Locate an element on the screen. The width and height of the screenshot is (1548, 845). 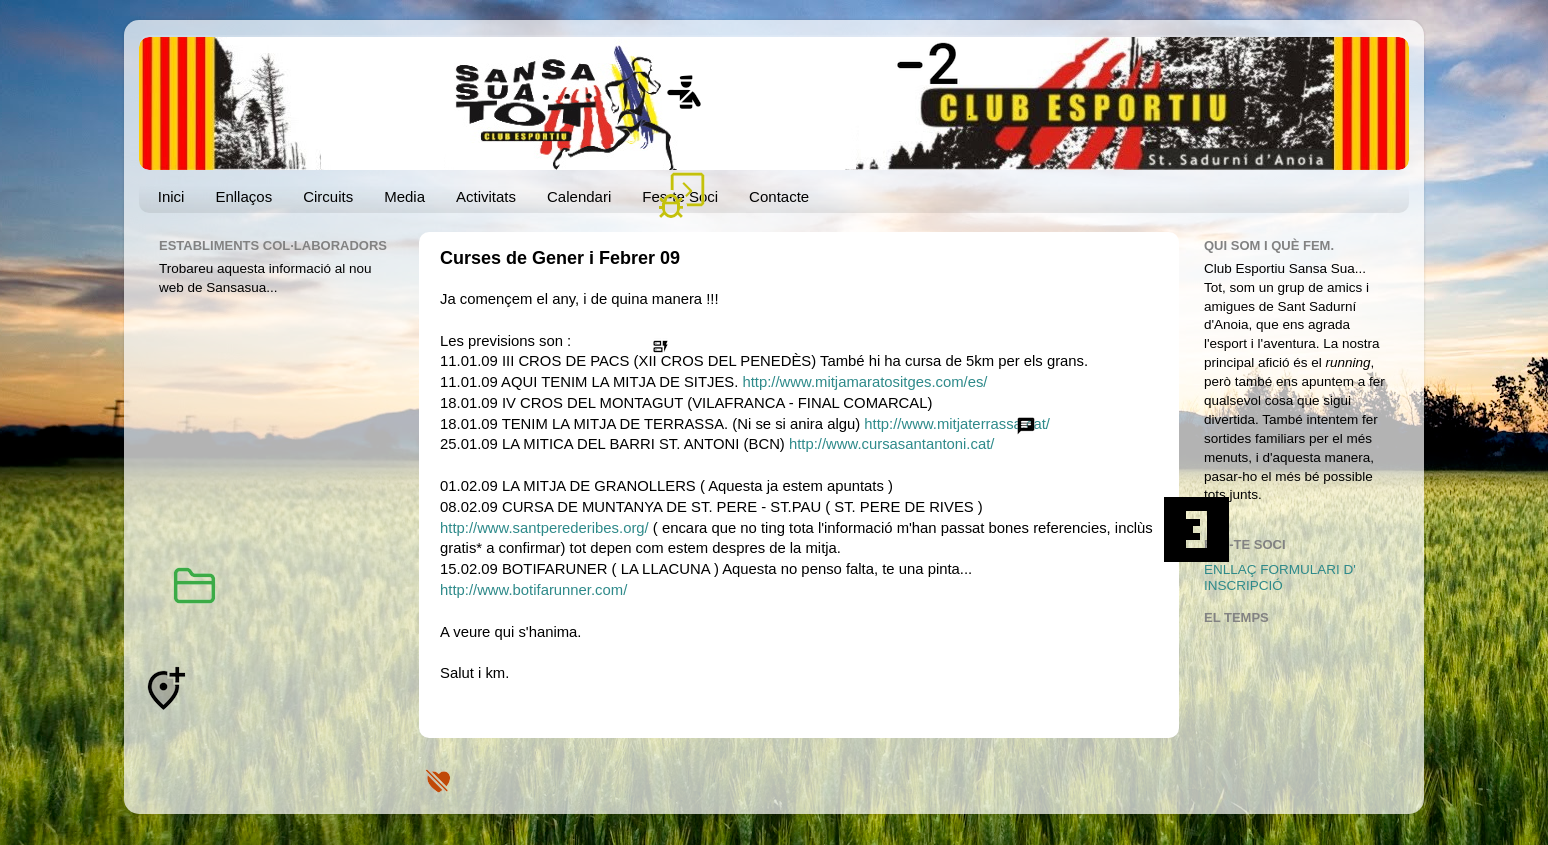
access dynamic or auto-generated forms is located at coordinates (660, 346).